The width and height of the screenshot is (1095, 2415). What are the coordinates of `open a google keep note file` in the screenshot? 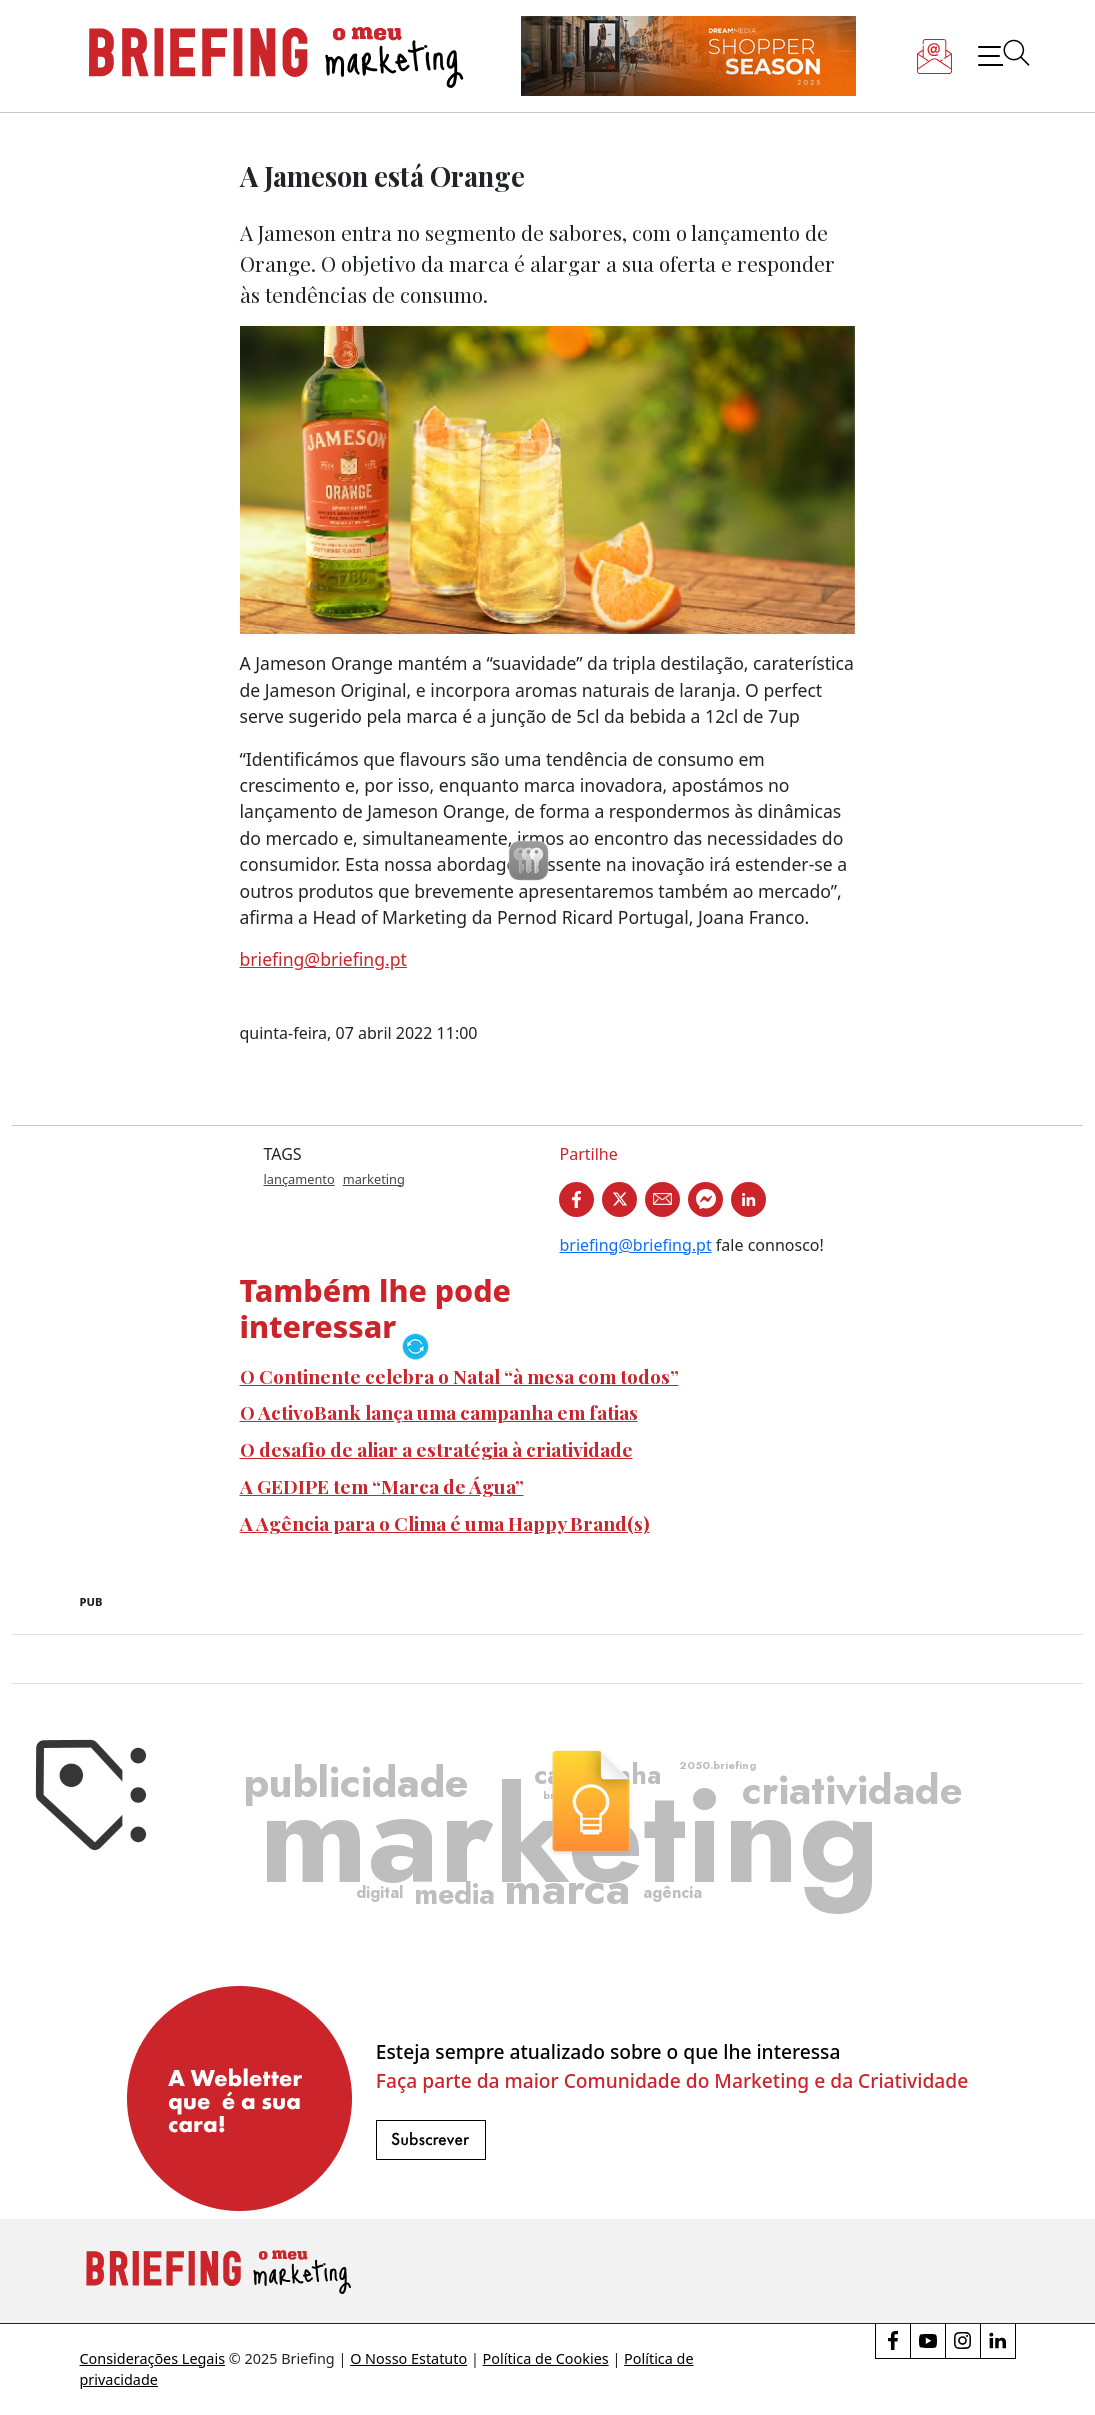 It's located at (591, 1803).